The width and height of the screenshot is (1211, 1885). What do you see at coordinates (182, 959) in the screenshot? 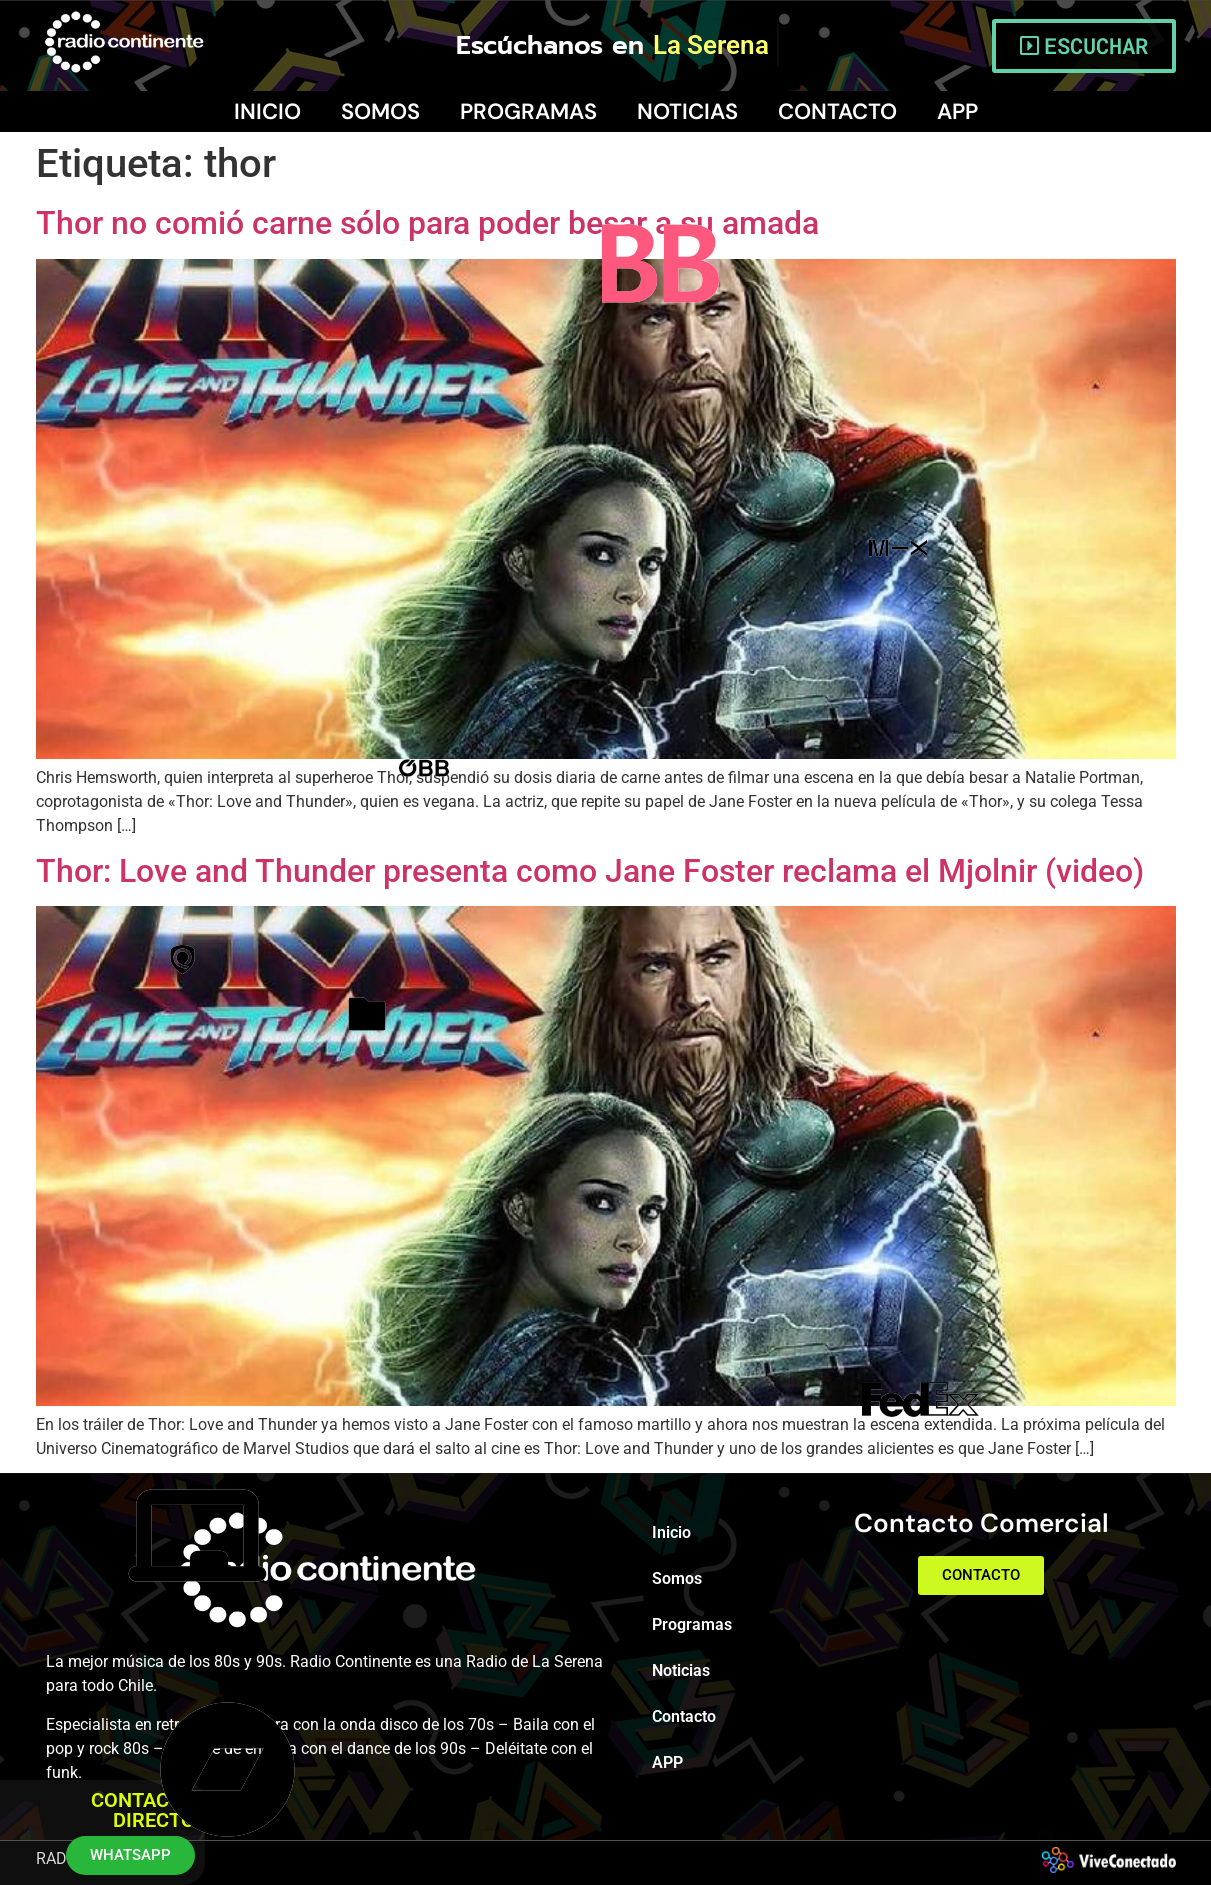
I see `Qualys security platform logo` at bounding box center [182, 959].